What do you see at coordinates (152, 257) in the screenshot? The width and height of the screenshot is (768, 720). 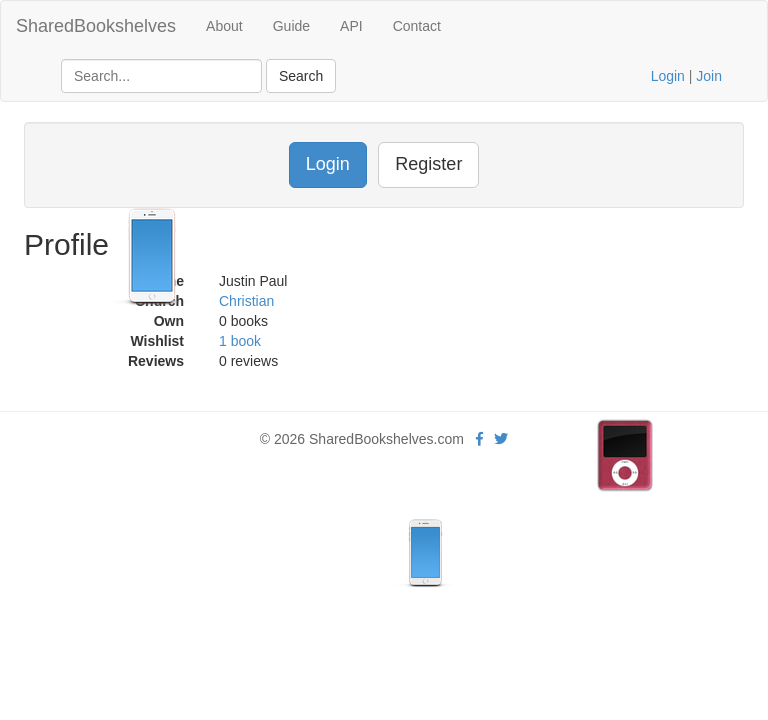 I see `iPhone 7 Plus device icon` at bounding box center [152, 257].